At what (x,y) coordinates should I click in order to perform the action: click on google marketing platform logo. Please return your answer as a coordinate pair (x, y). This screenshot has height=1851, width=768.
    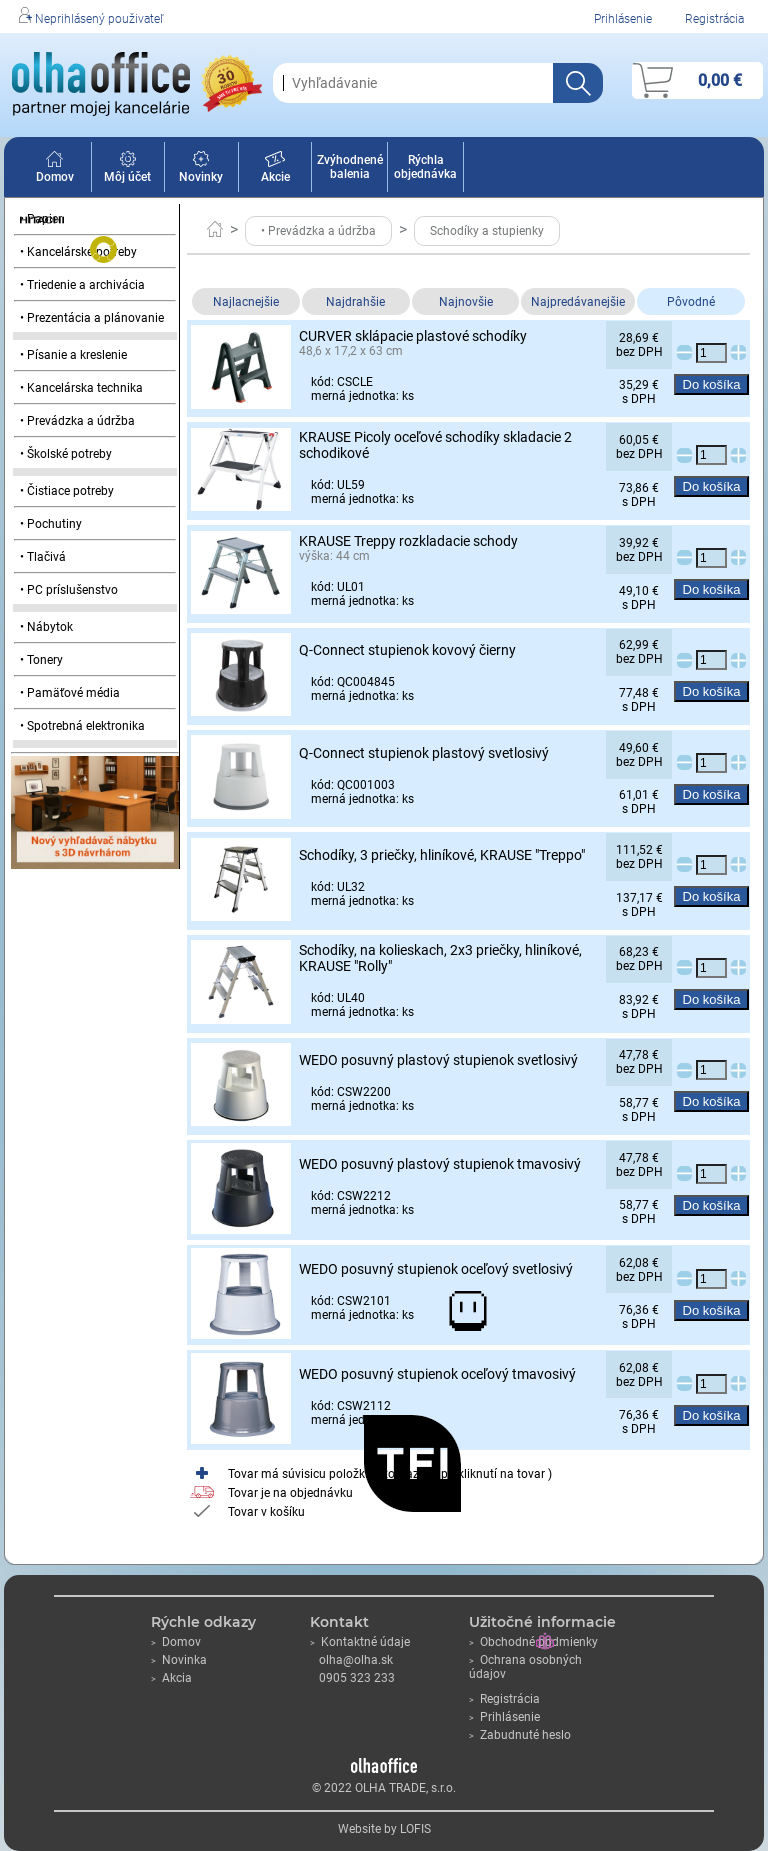
    Looking at the image, I should click on (103, 249).